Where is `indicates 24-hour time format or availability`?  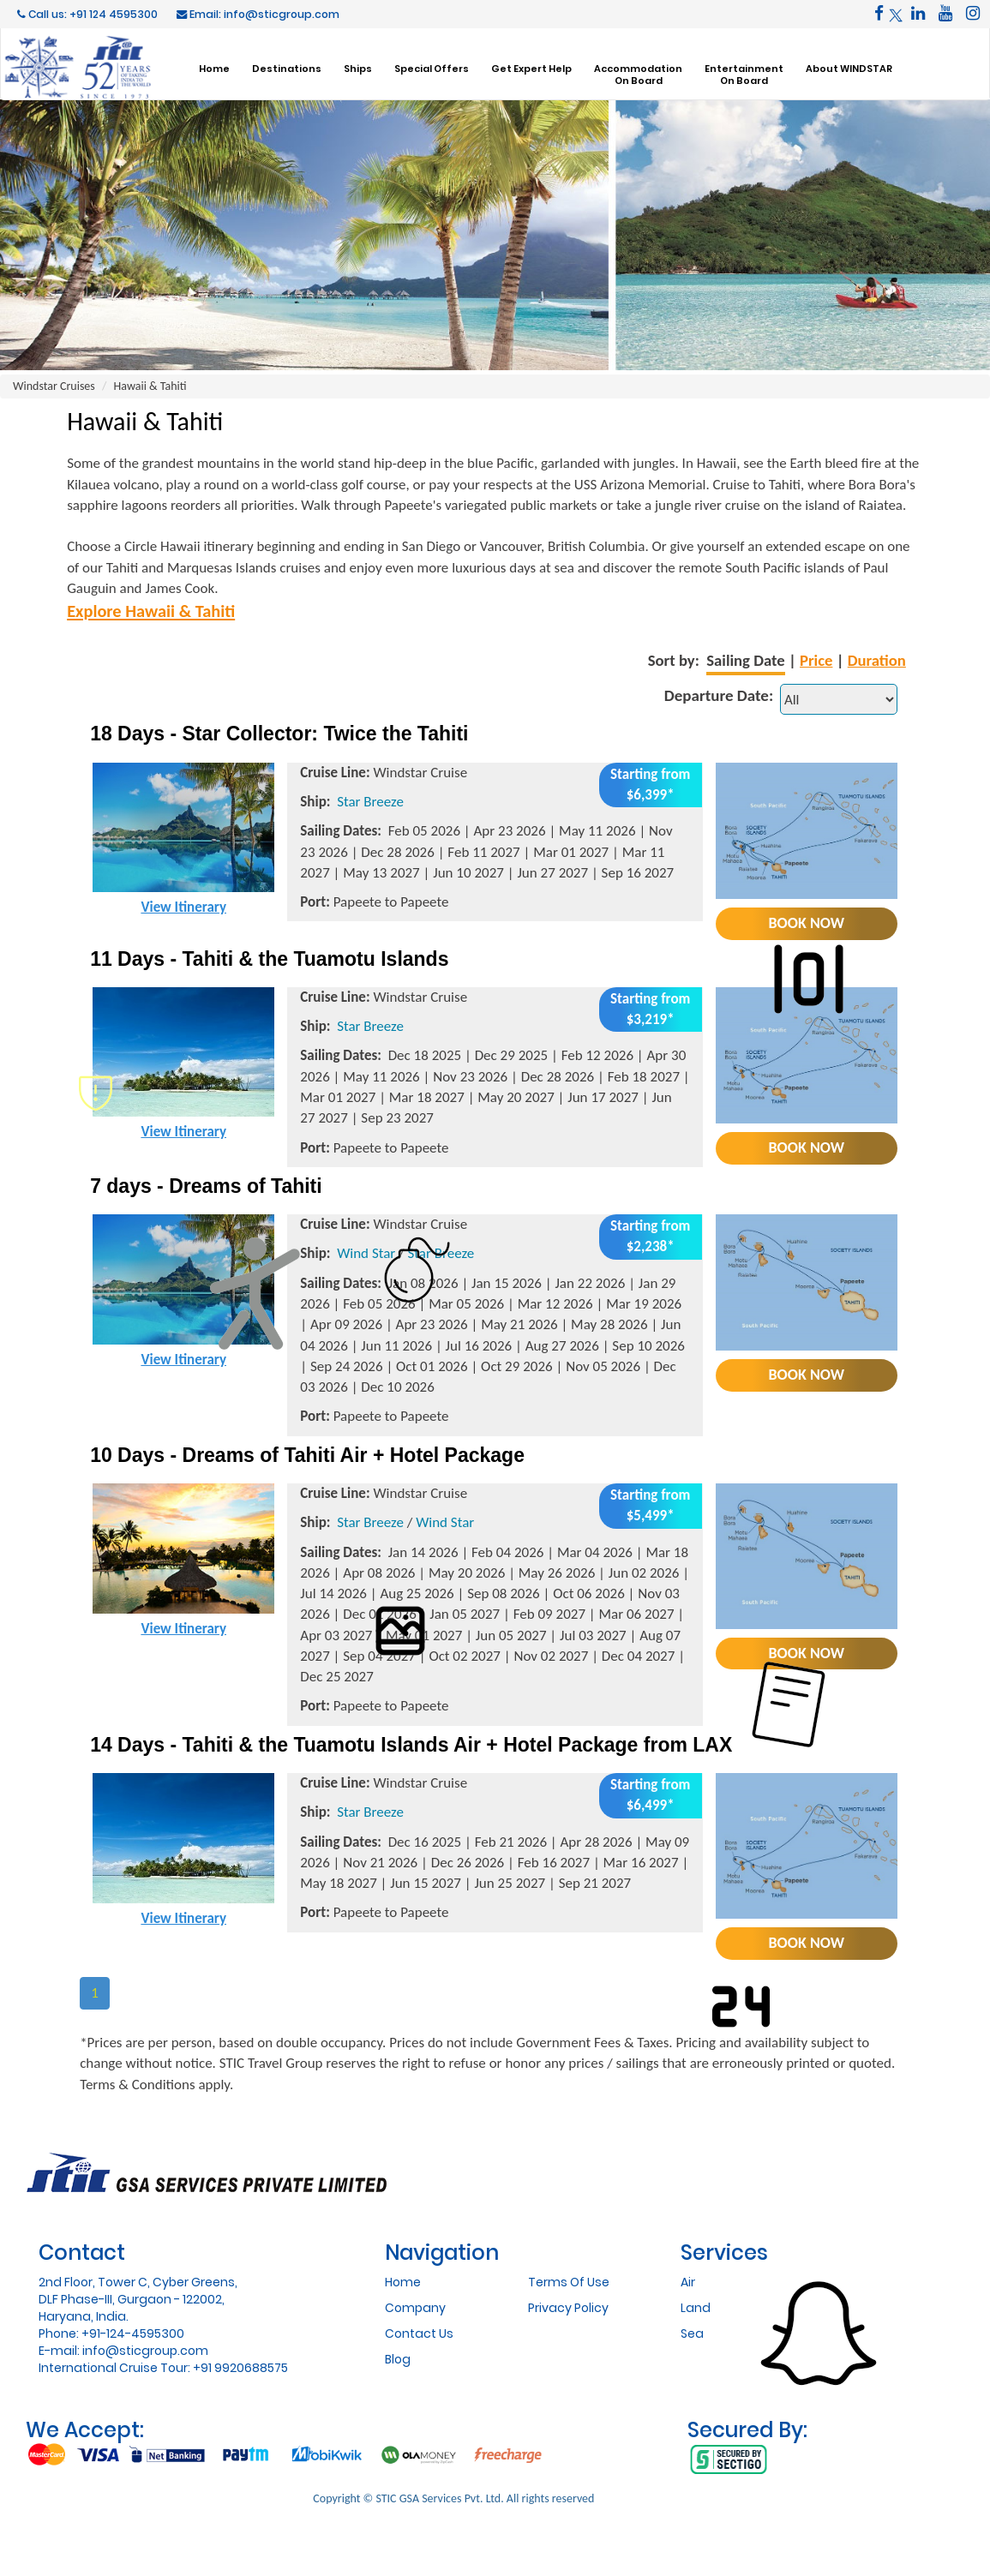
indicates 24-hour time format or availability is located at coordinates (741, 2006).